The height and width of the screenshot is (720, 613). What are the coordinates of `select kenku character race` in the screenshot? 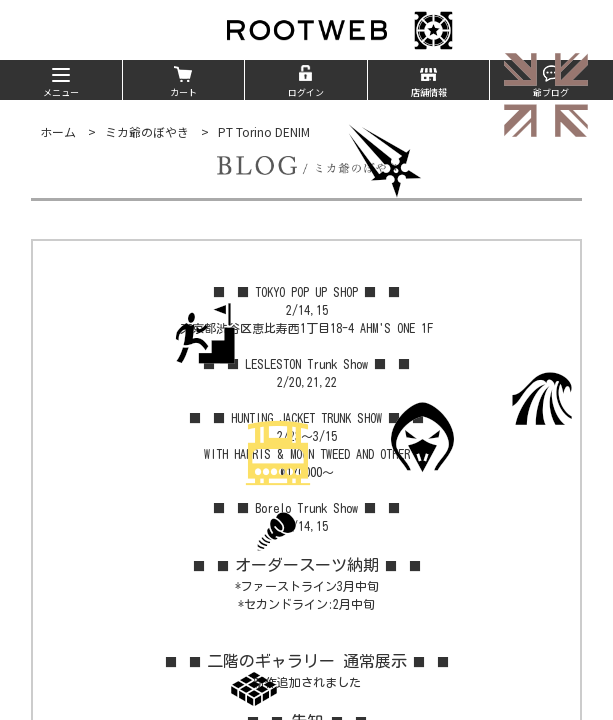 It's located at (422, 437).